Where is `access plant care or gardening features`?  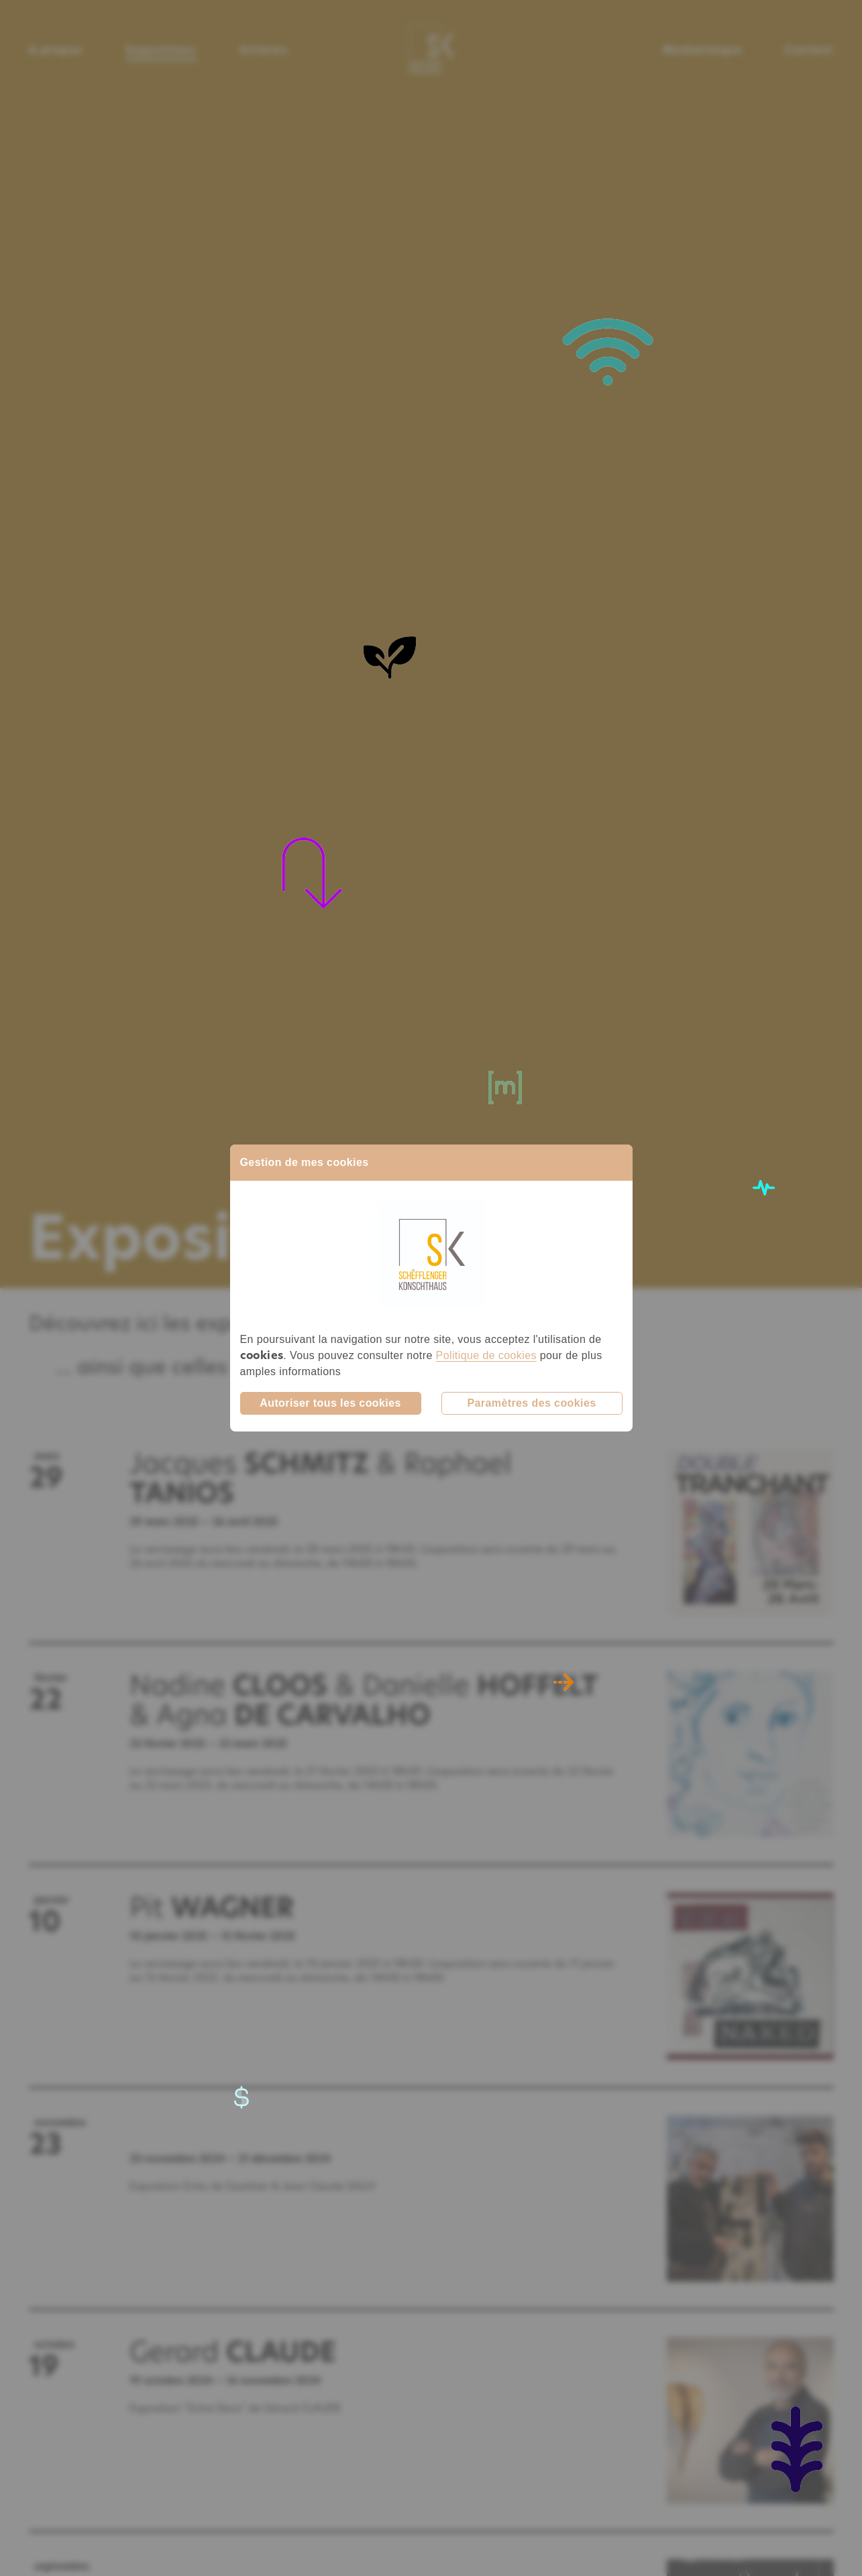
access plant care or gardening features is located at coordinates (390, 656).